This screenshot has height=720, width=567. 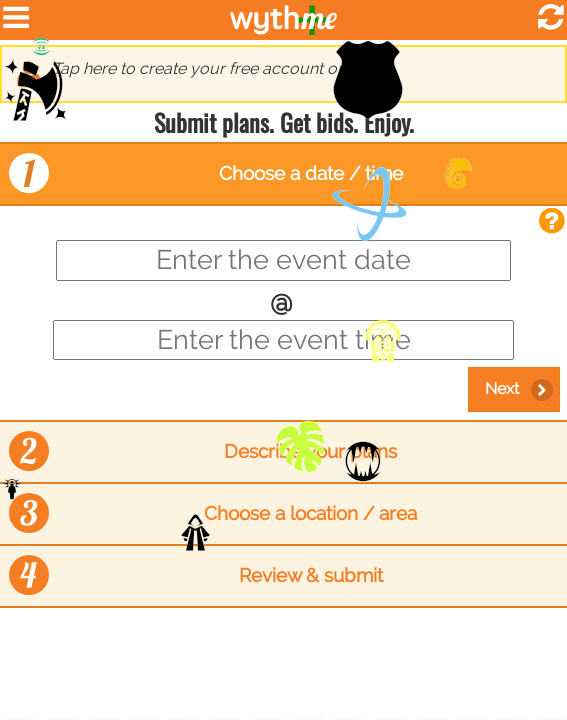 I want to click on view law enforcement or security features, so click(x=368, y=80).